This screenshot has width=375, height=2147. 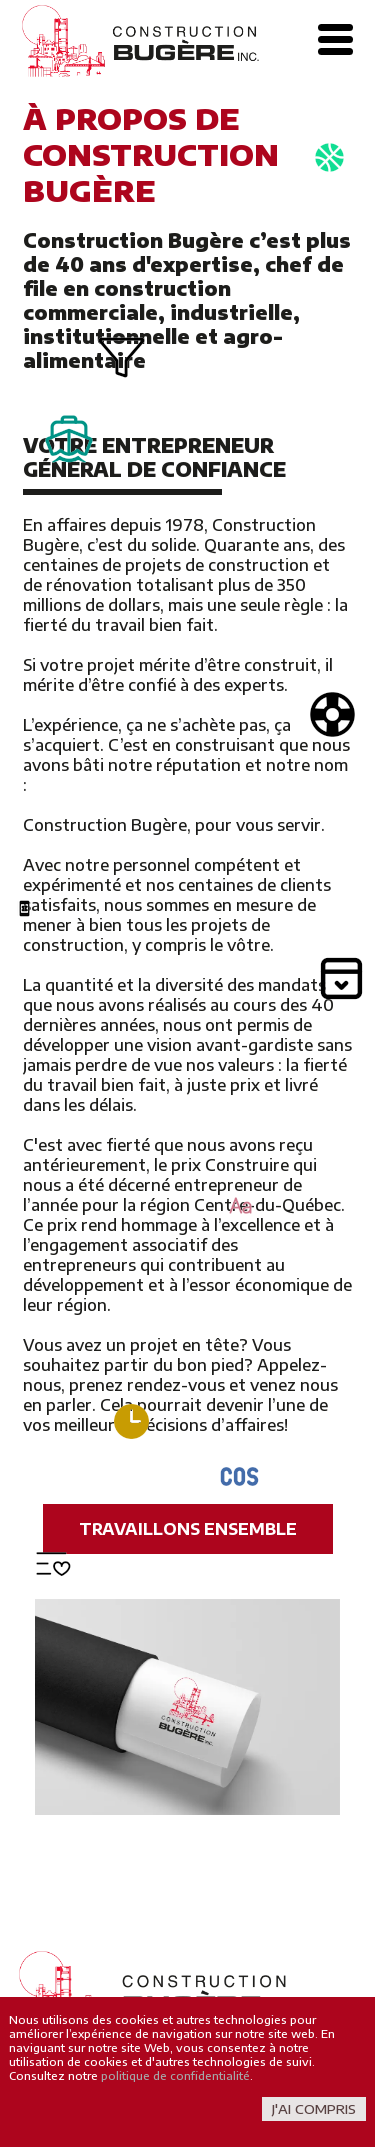 I want to click on view your favorites list, so click(x=51, y=1563).